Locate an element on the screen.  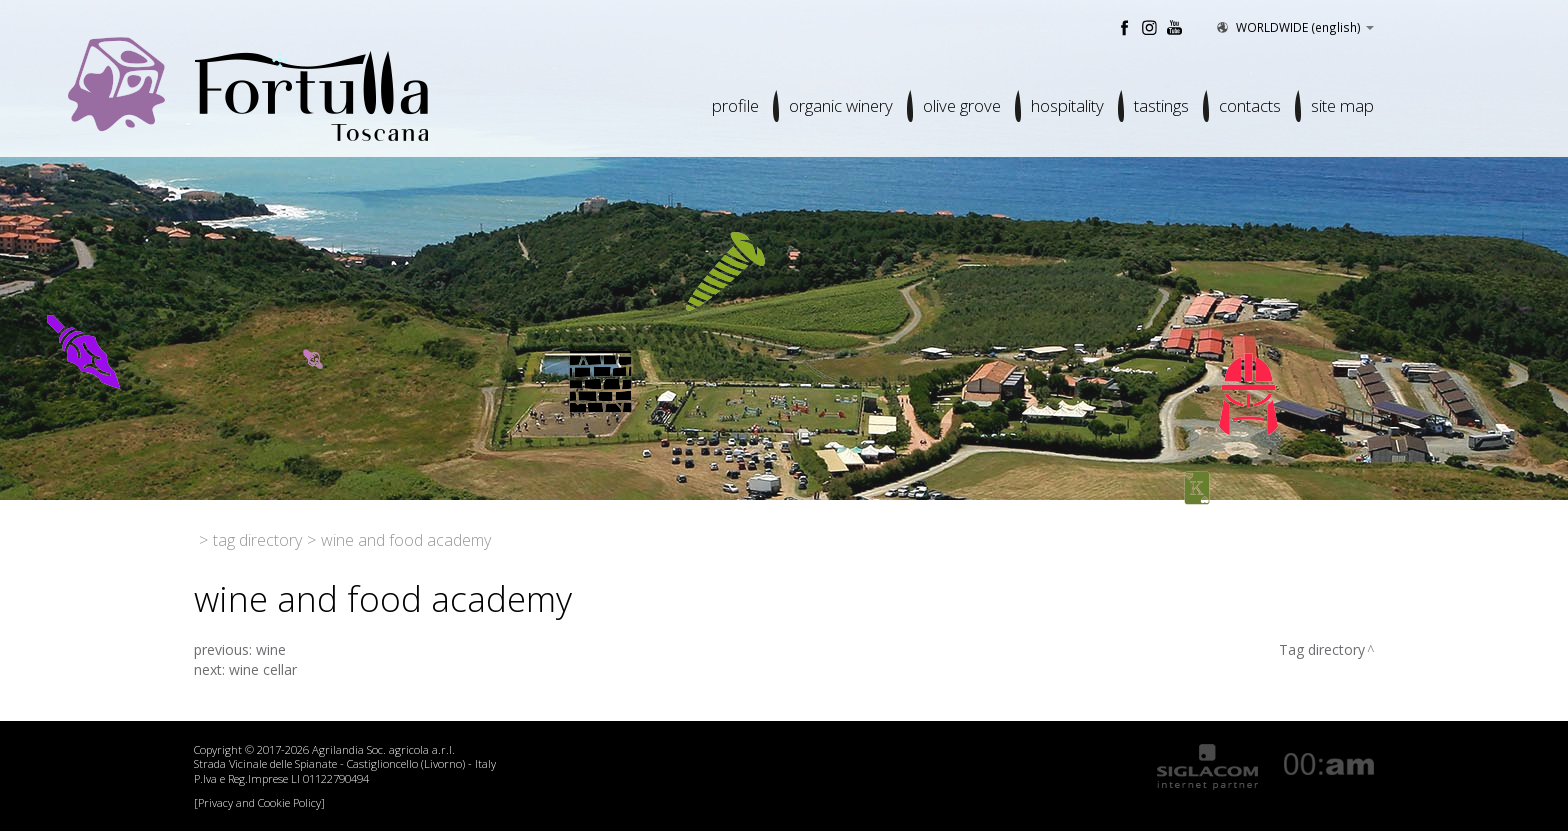
build or place a stone wall in-game is located at coordinates (600, 381).